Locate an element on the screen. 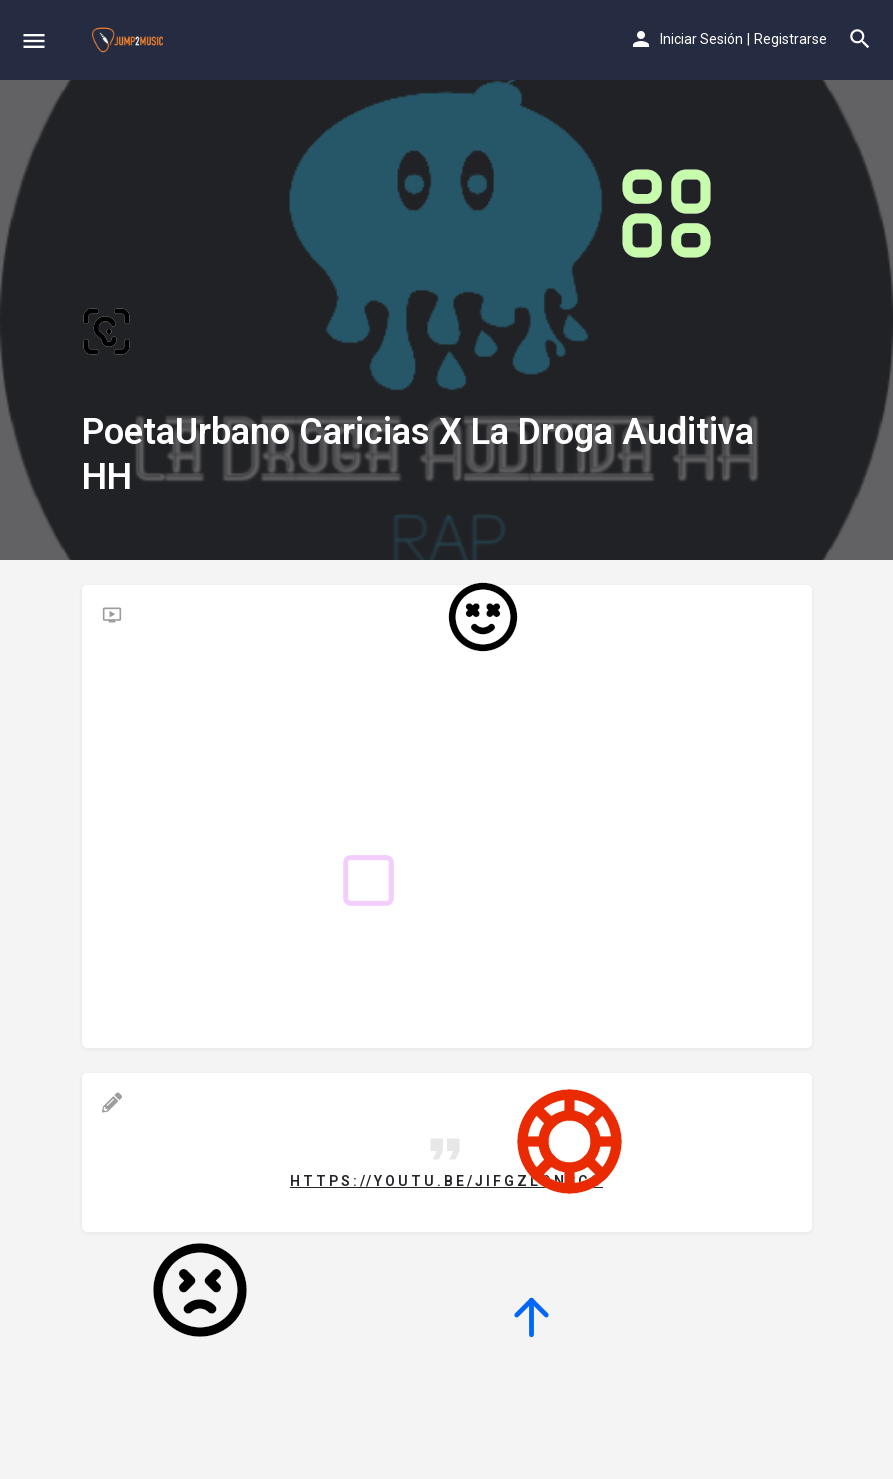 The image size is (893, 1479). express dissatisfaction or negative feedback is located at coordinates (200, 1290).